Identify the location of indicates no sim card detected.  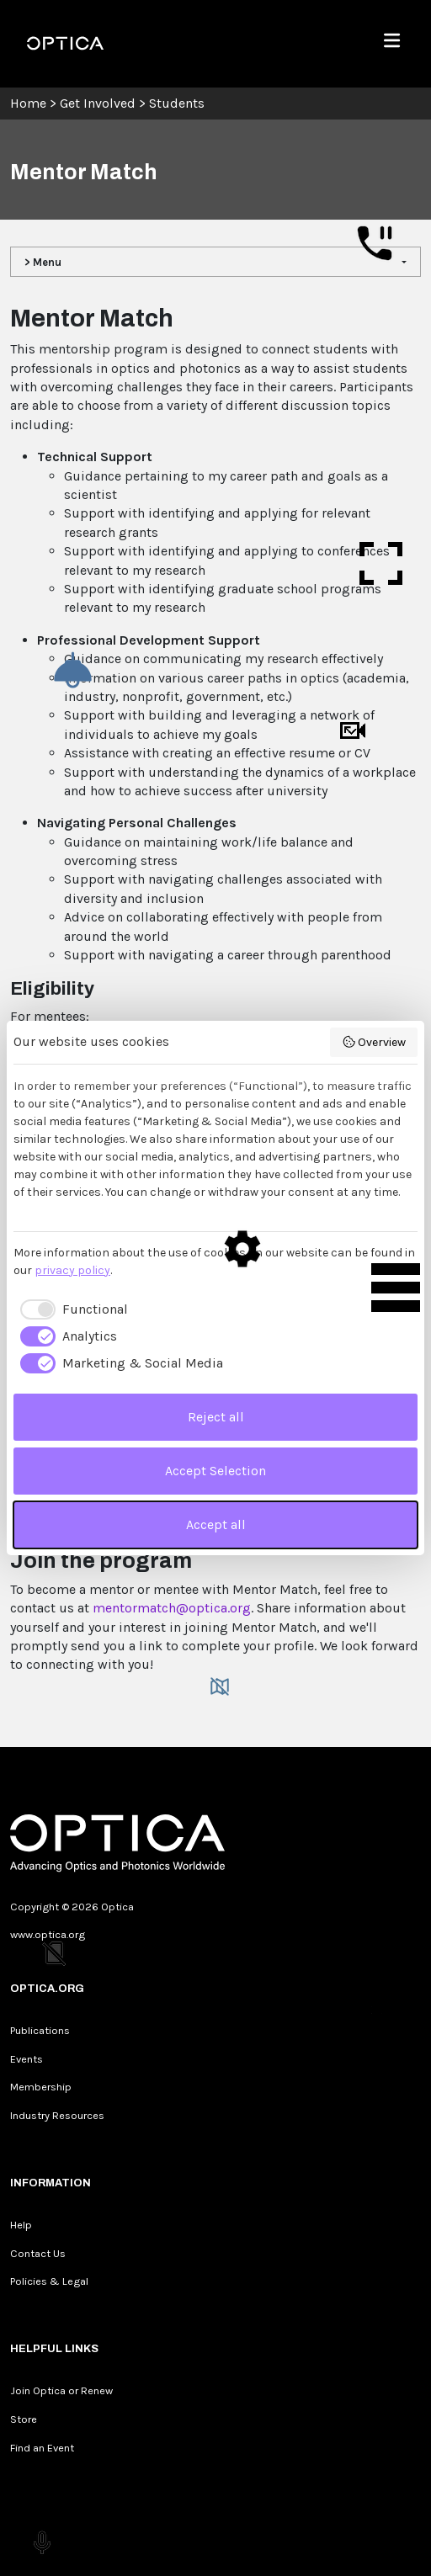
(54, 1952).